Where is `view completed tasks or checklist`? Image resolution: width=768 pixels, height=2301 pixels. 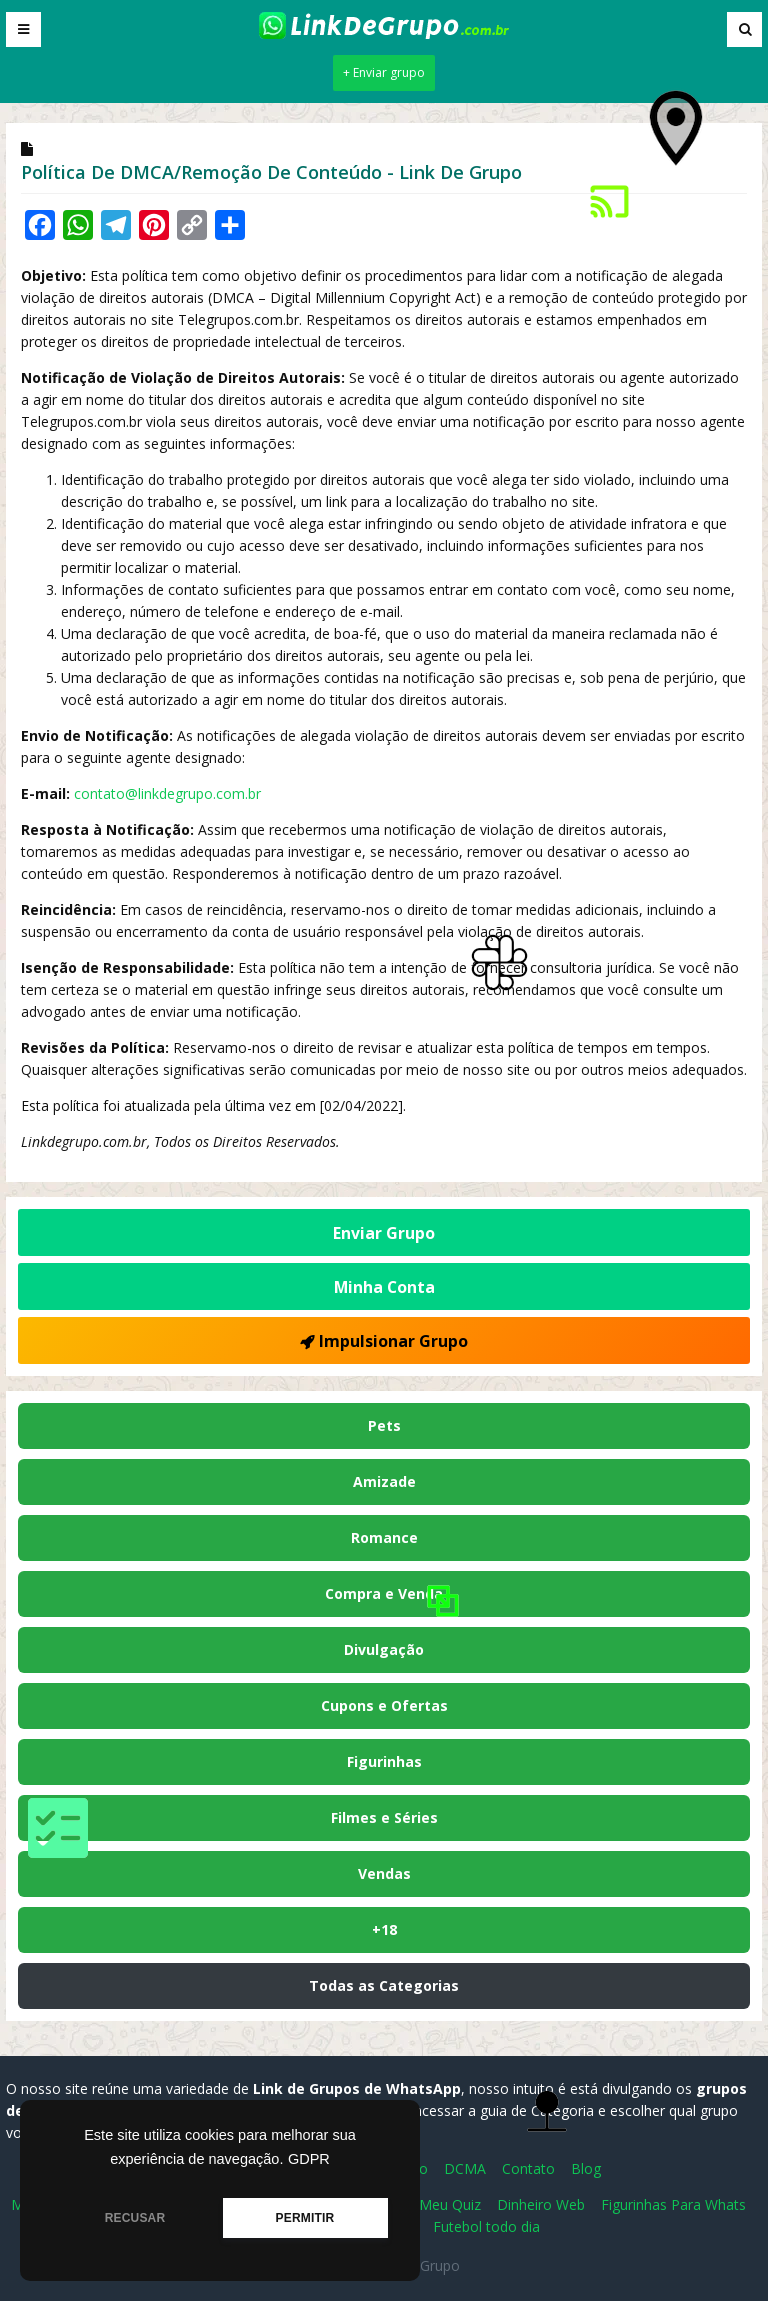 view completed tasks or checklist is located at coordinates (58, 1828).